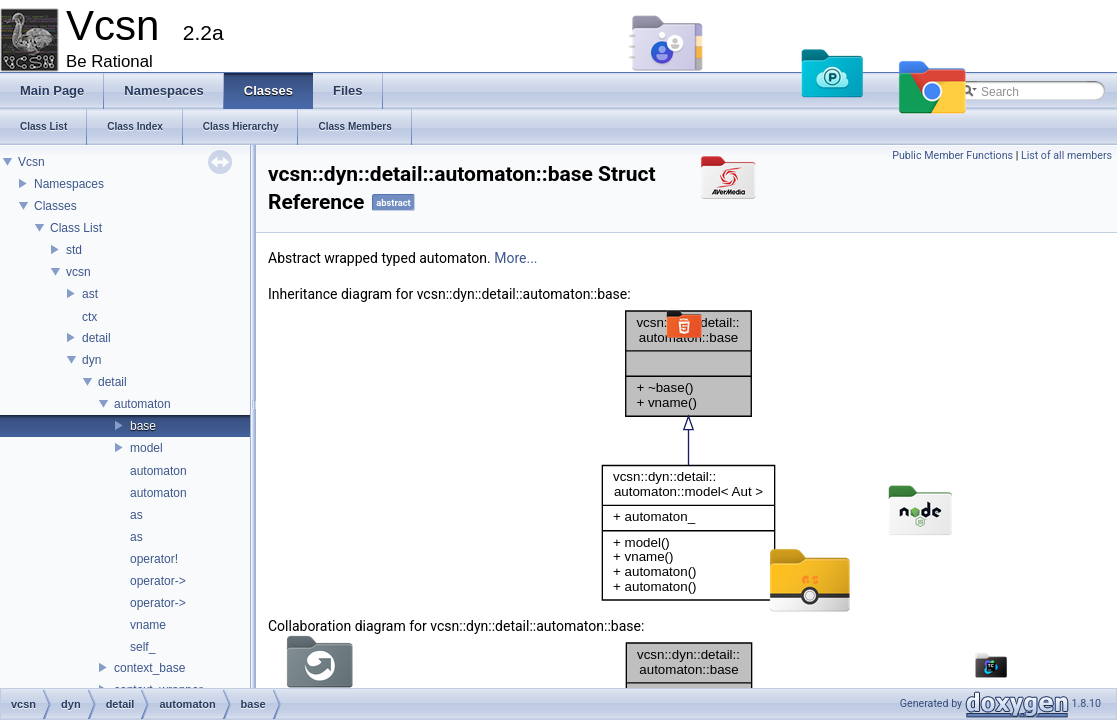 The image size is (1117, 720). I want to click on open folder containing Google Chrome files, so click(932, 89).